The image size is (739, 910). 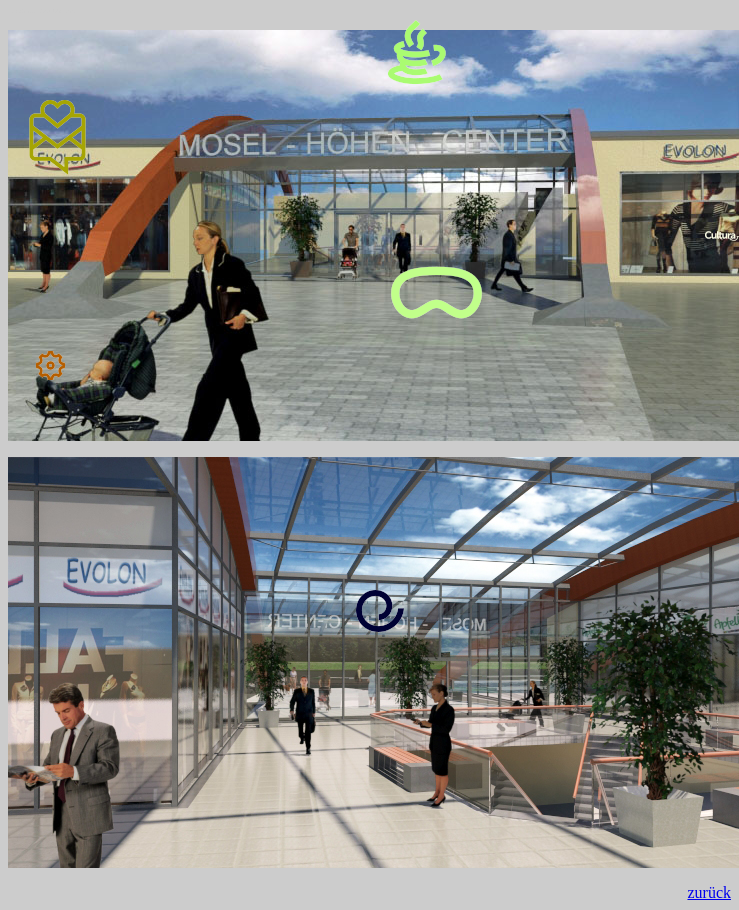 What do you see at coordinates (722, 236) in the screenshot?
I see `navigate to the Cultura website or app` at bounding box center [722, 236].